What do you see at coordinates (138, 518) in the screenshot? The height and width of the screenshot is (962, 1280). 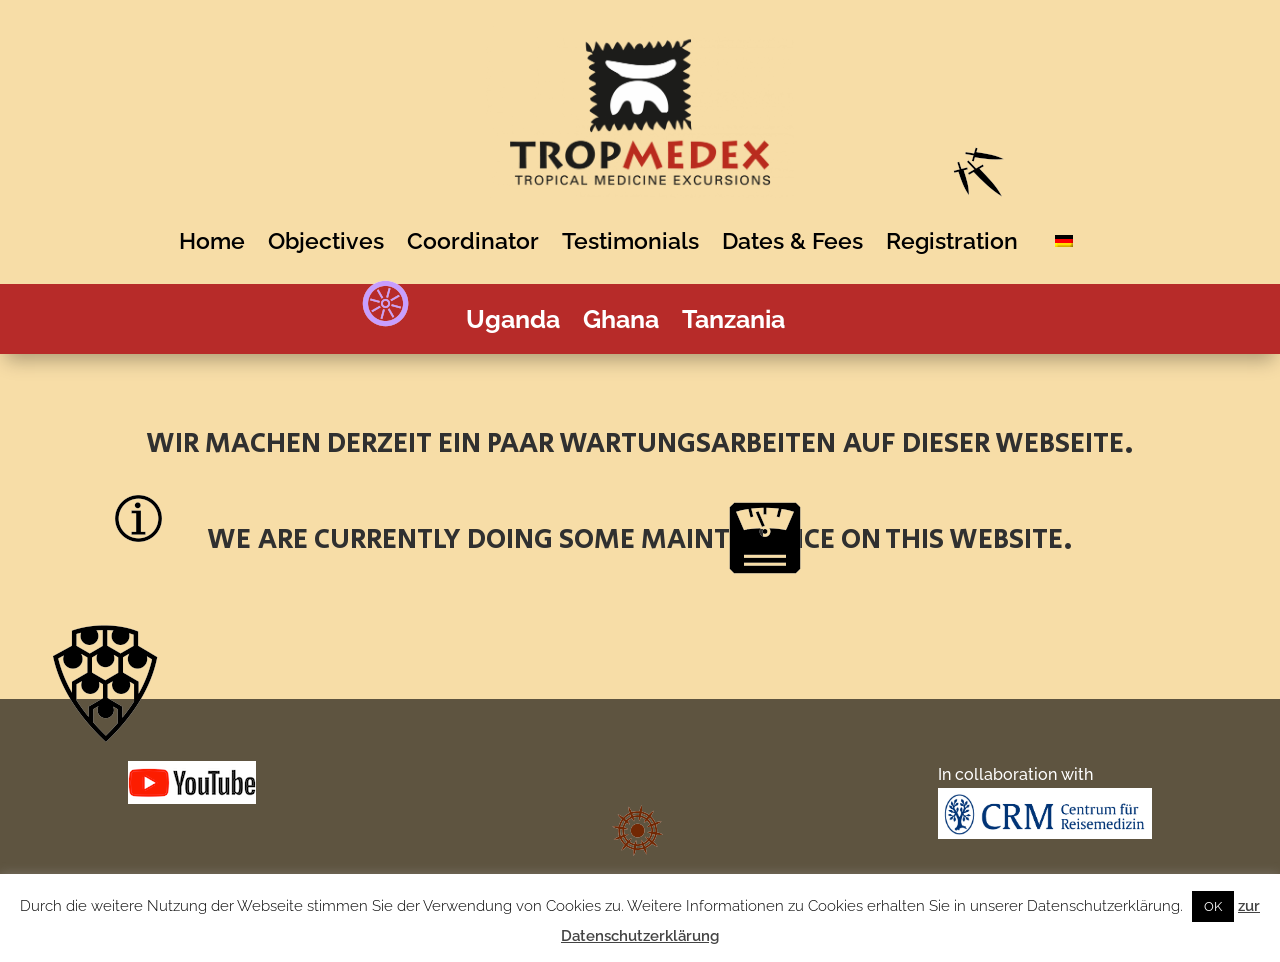 I see `view more information or details` at bounding box center [138, 518].